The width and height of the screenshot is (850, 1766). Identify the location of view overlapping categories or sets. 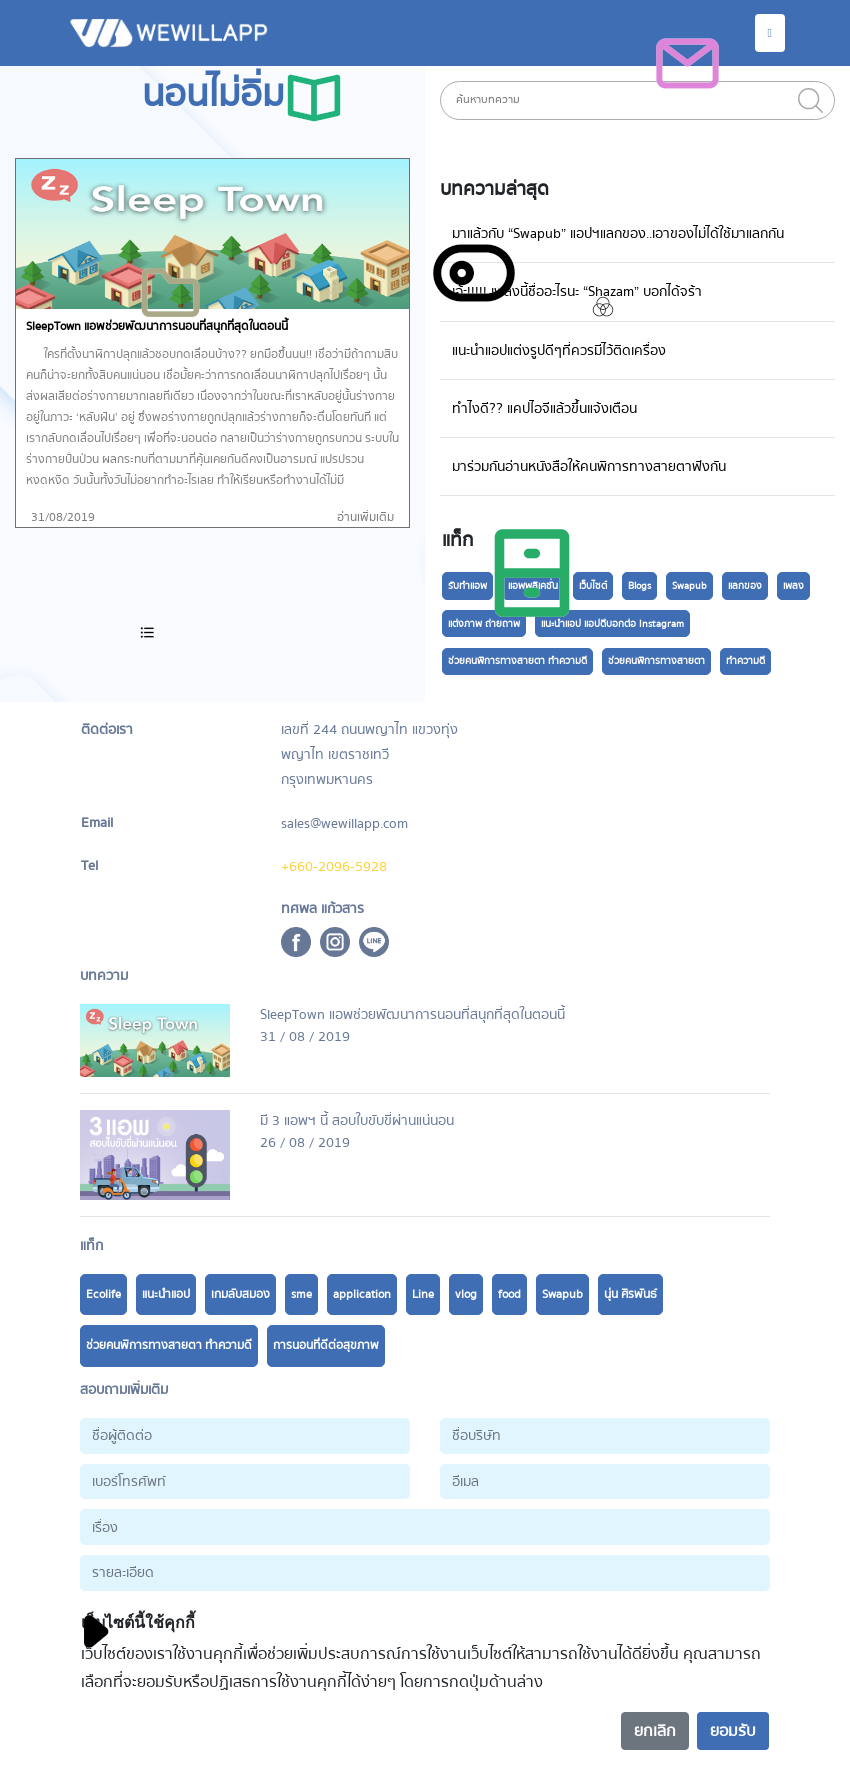
(603, 307).